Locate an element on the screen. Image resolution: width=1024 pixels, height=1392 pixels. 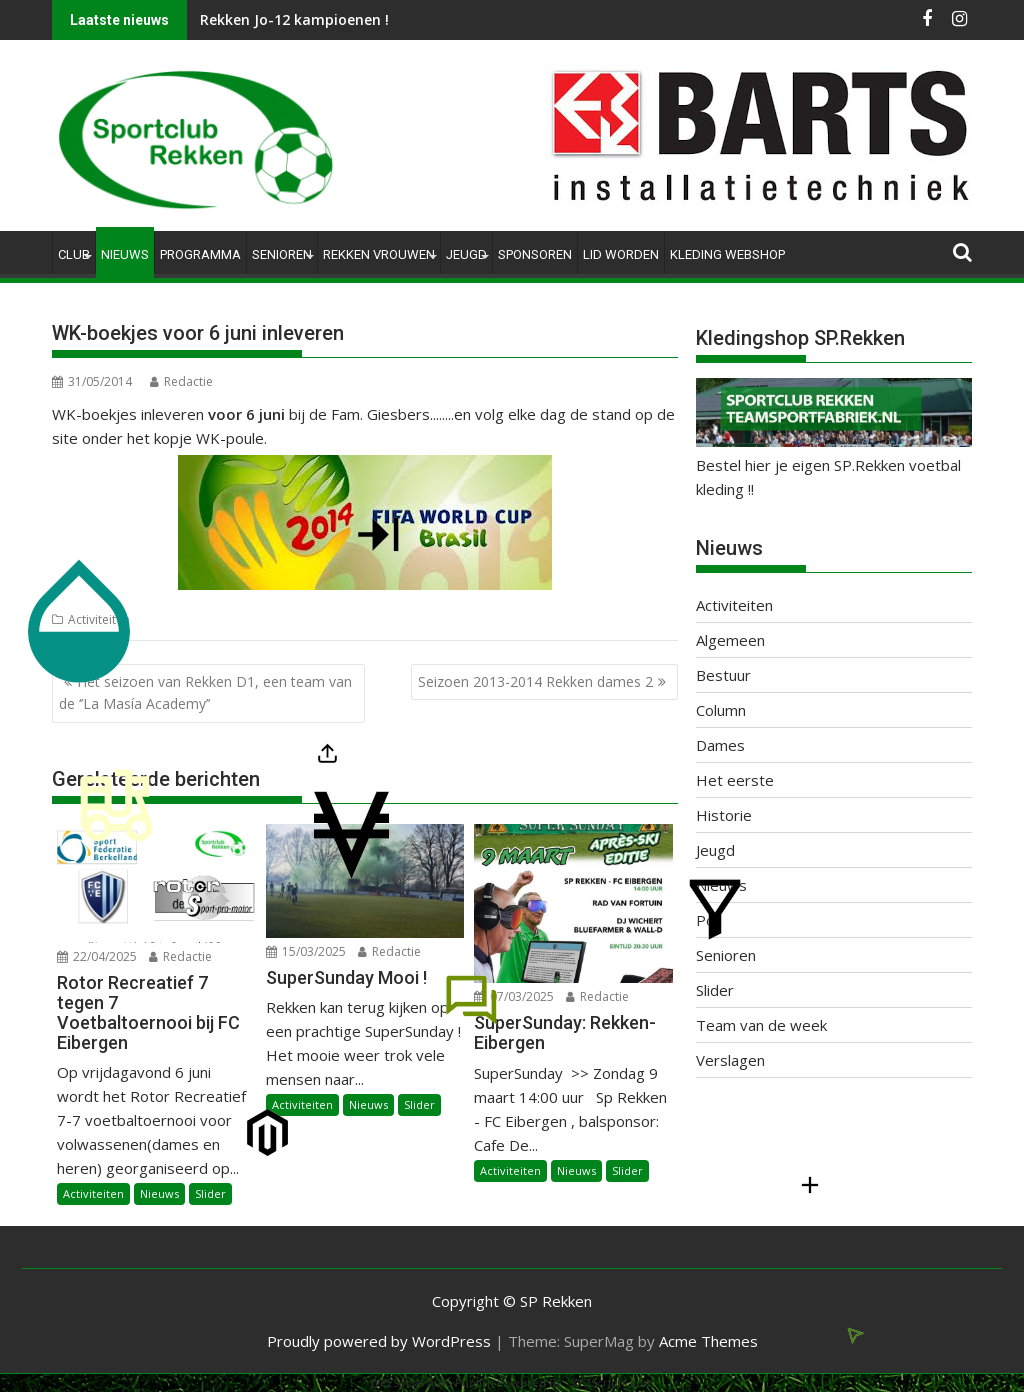
share content with others is located at coordinates (327, 753).